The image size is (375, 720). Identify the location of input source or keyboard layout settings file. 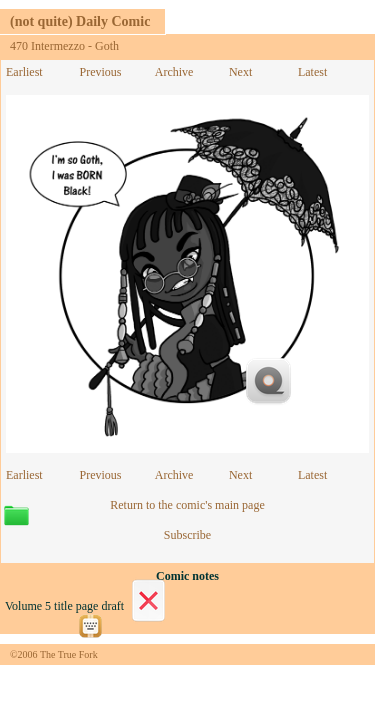
(90, 626).